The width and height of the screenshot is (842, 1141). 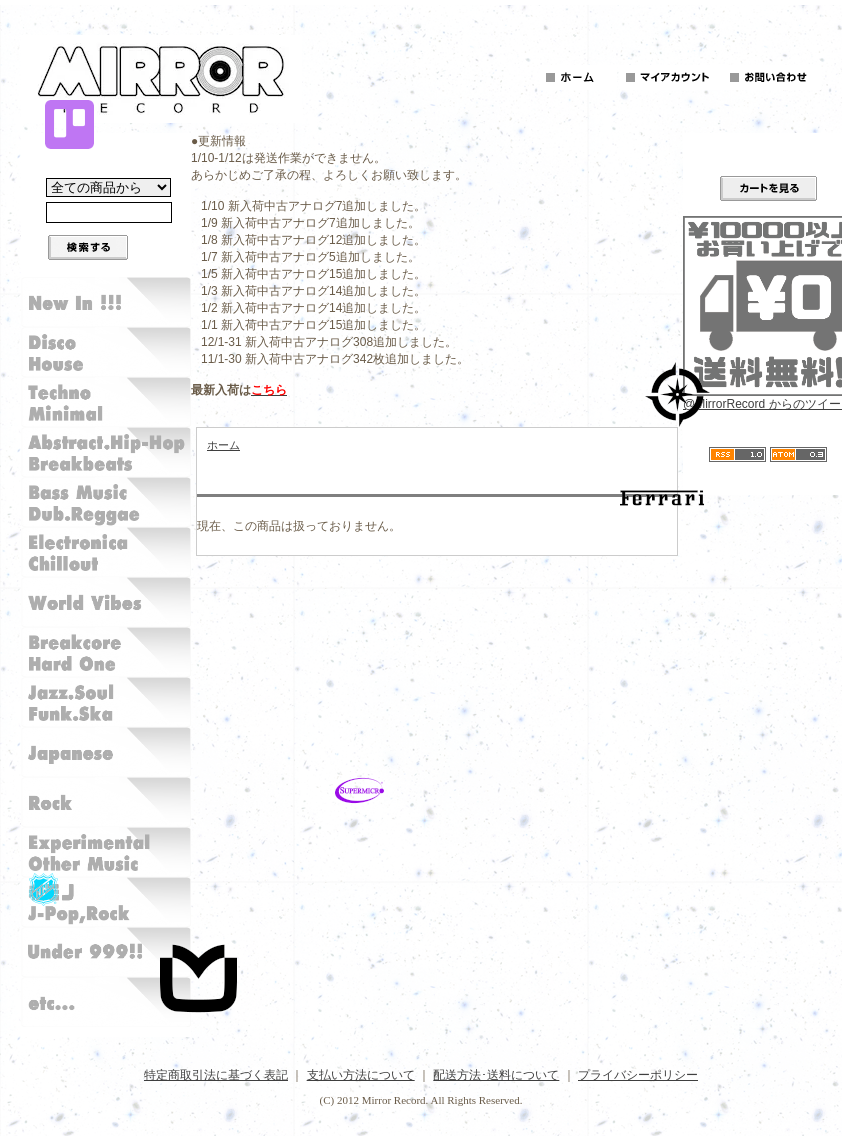 I want to click on open trello app, so click(x=69, y=124).